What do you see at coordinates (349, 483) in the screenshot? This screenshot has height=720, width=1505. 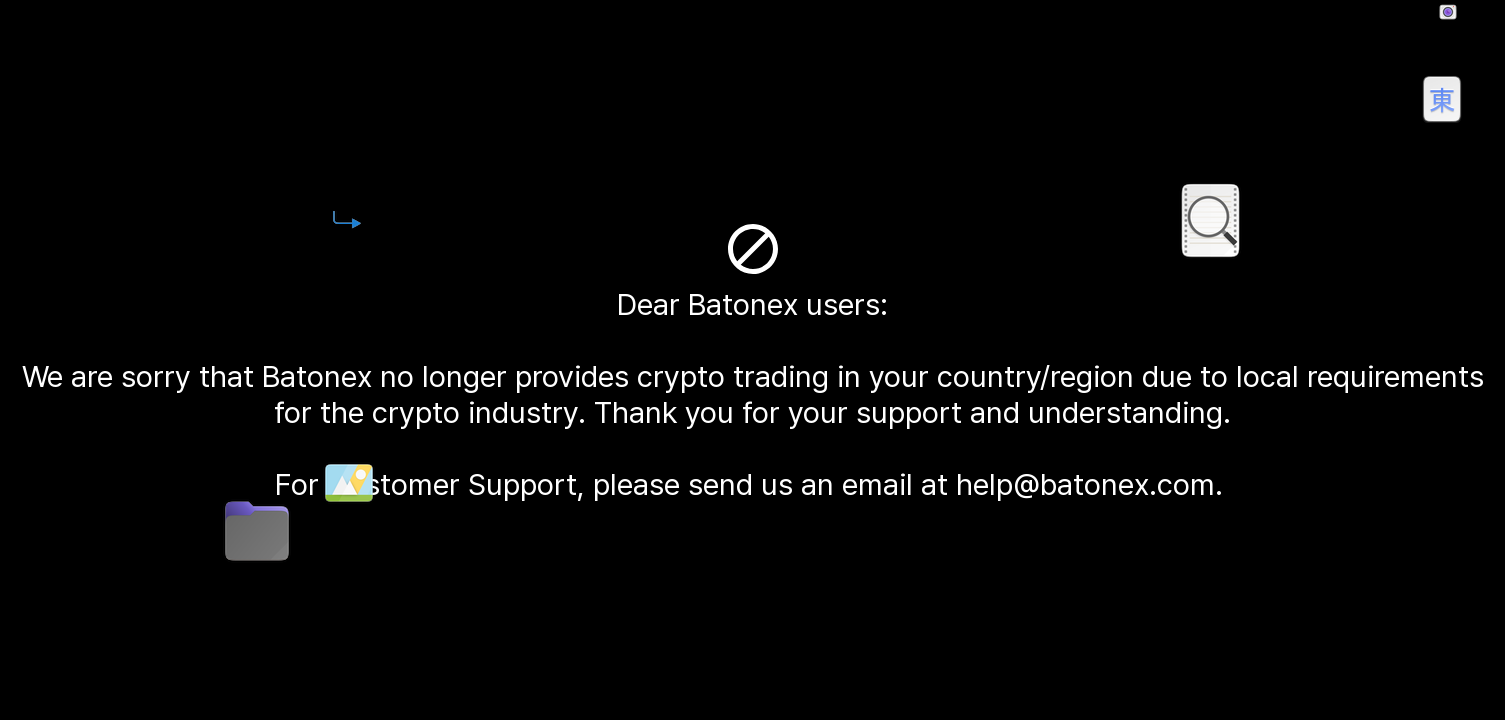 I see `open photo management app` at bounding box center [349, 483].